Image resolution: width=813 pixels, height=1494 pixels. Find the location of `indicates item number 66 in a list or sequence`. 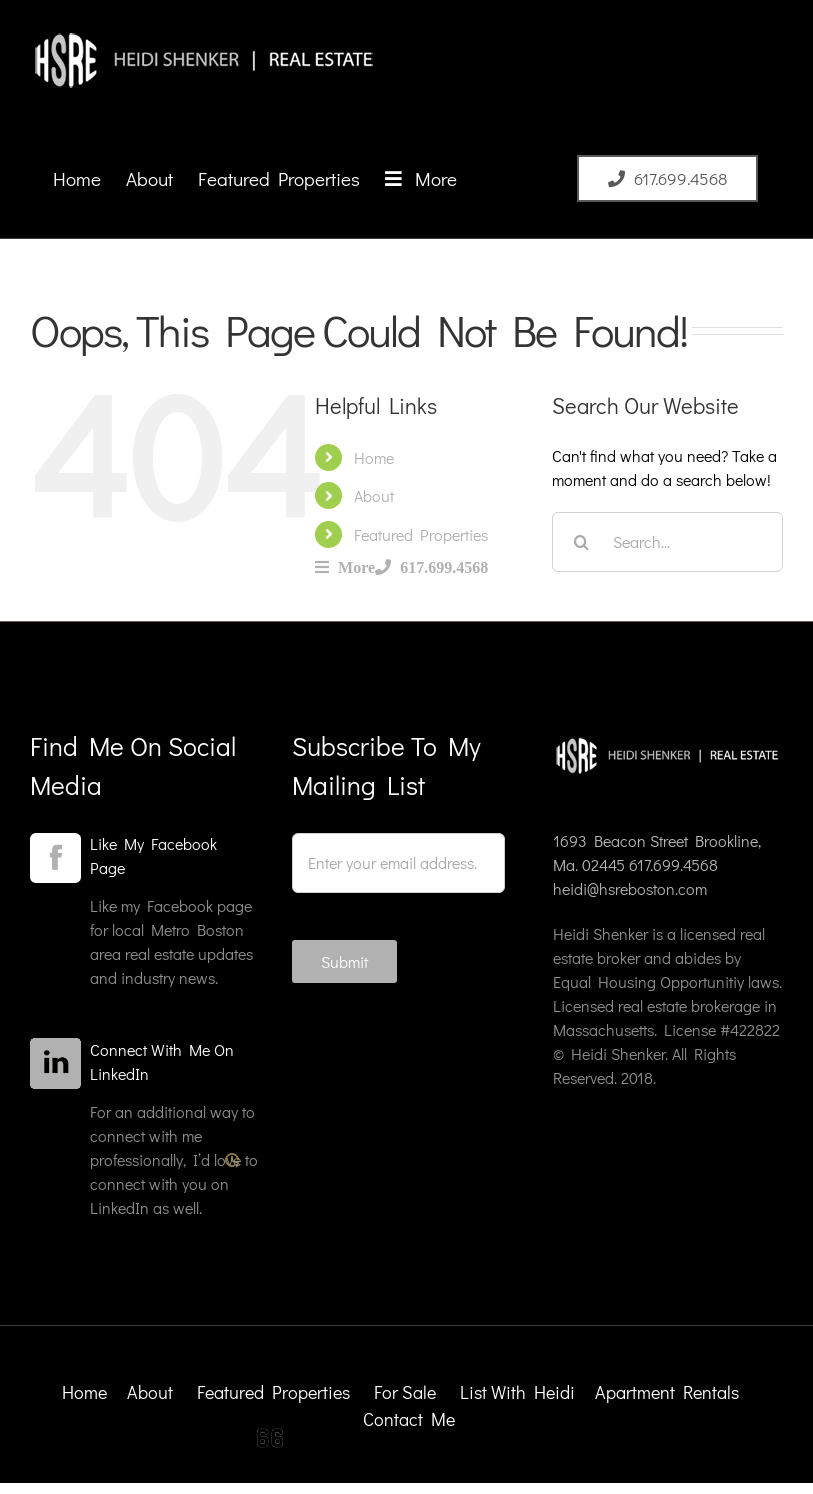

indicates item number 66 in a list or sequence is located at coordinates (270, 1438).